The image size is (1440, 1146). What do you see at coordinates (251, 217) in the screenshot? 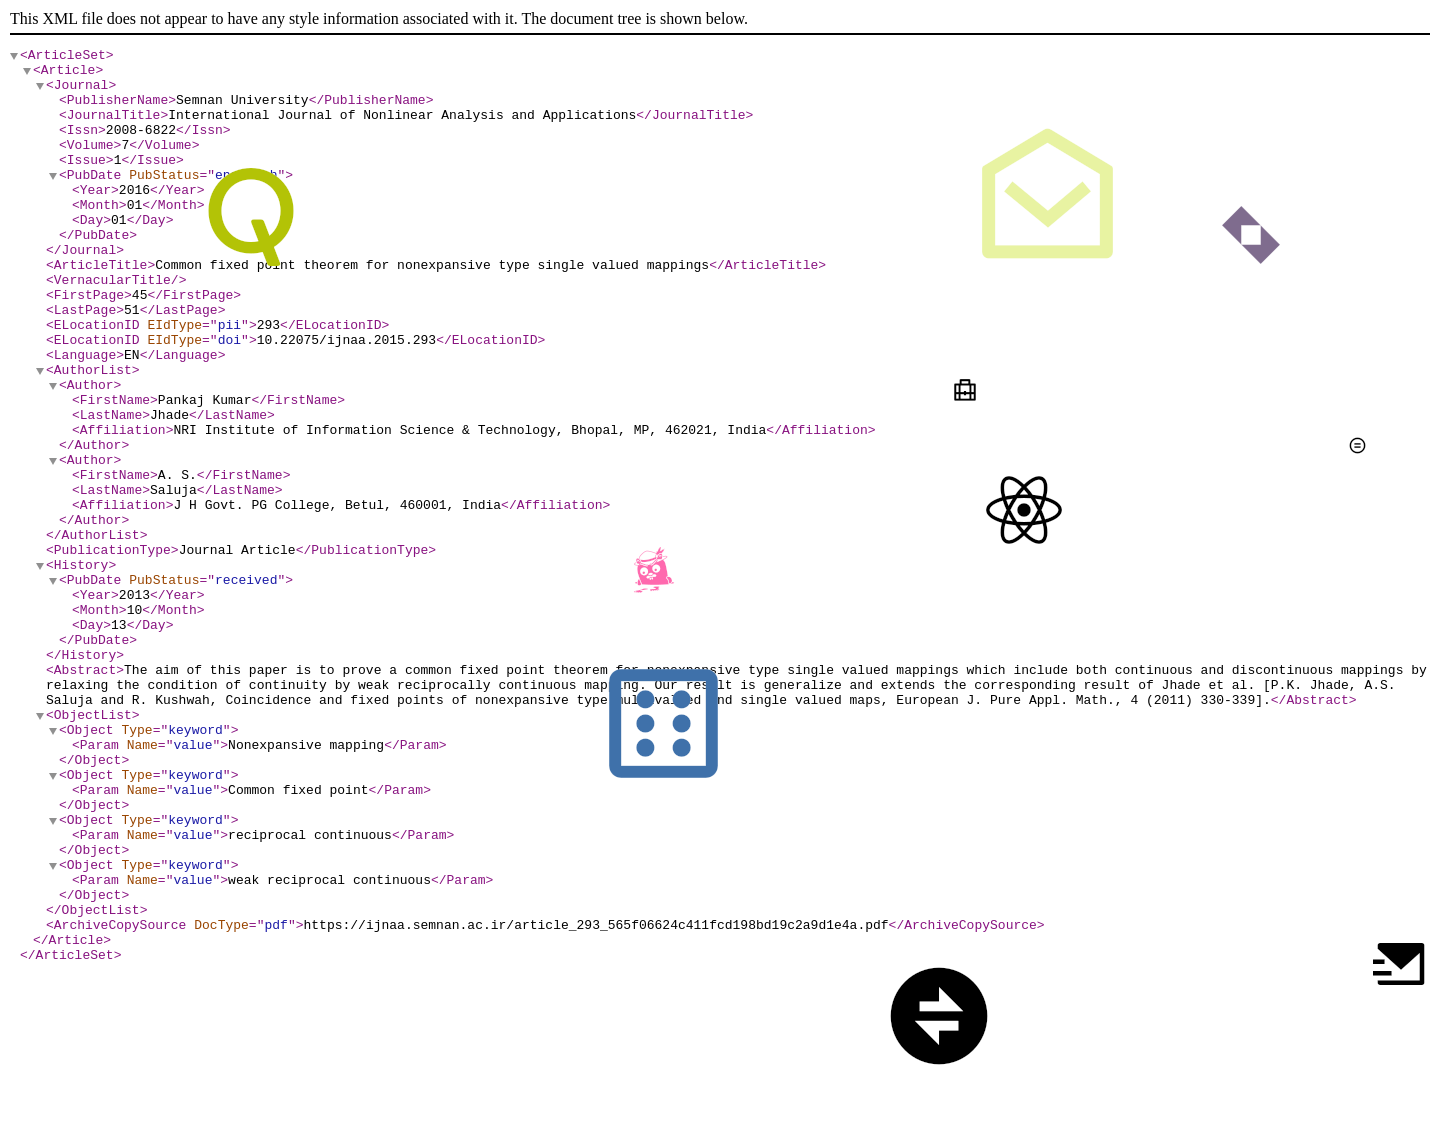
I see `qualcomm company logo` at bounding box center [251, 217].